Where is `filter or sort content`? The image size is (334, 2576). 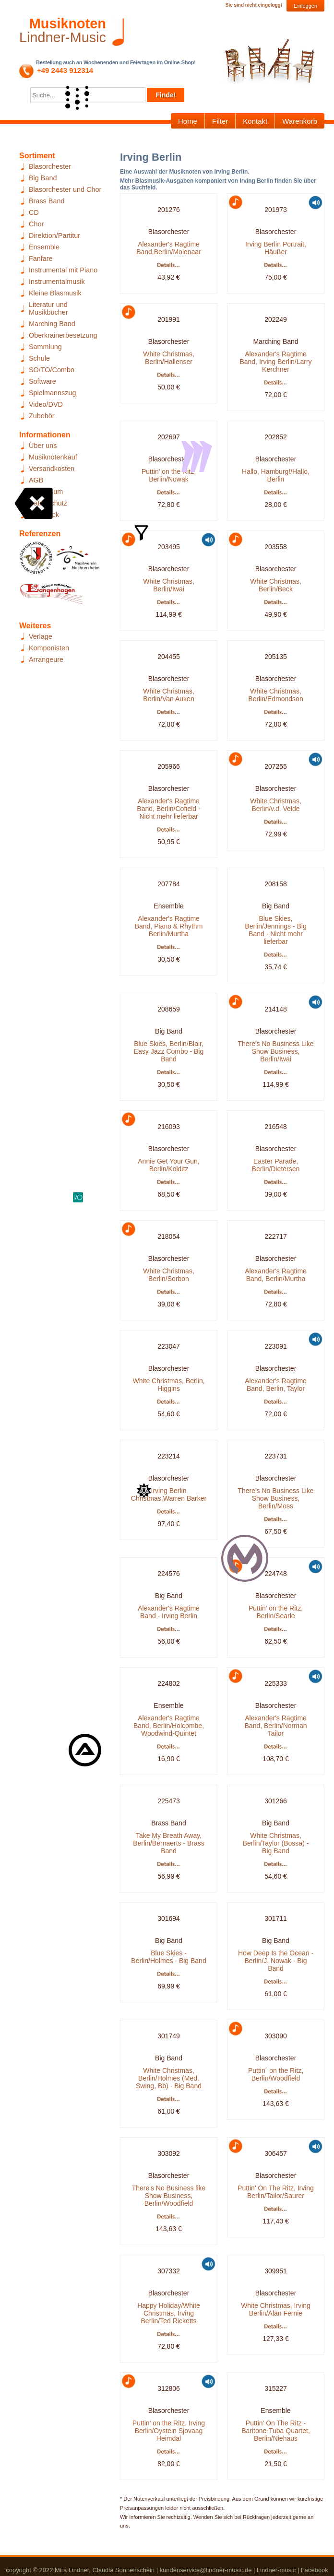 filter or sort content is located at coordinates (141, 532).